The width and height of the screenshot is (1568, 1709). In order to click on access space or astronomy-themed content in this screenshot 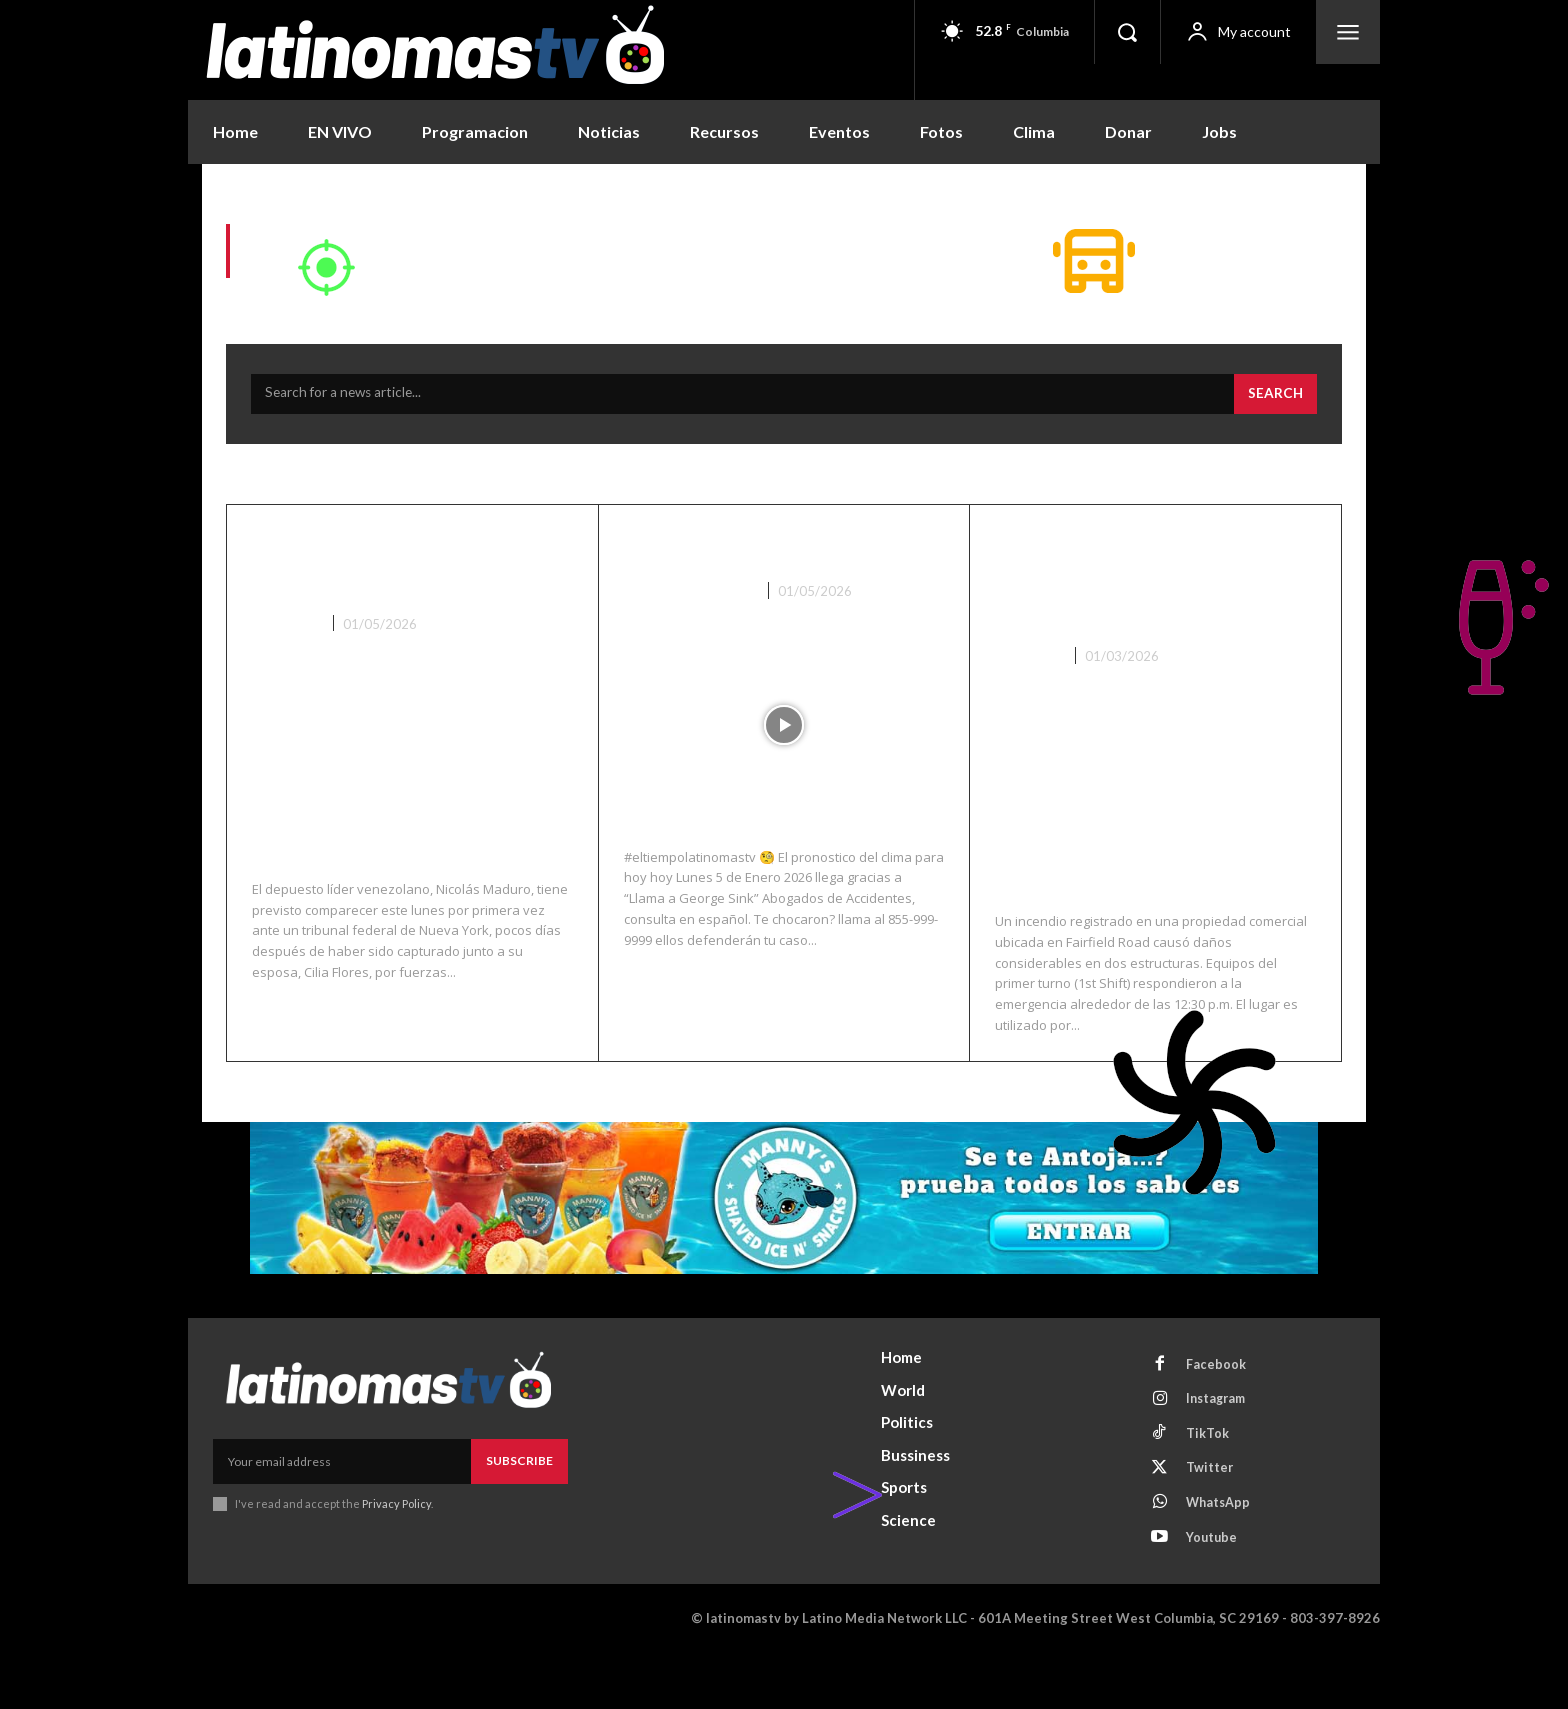, I will do `click(1194, 1102)`.